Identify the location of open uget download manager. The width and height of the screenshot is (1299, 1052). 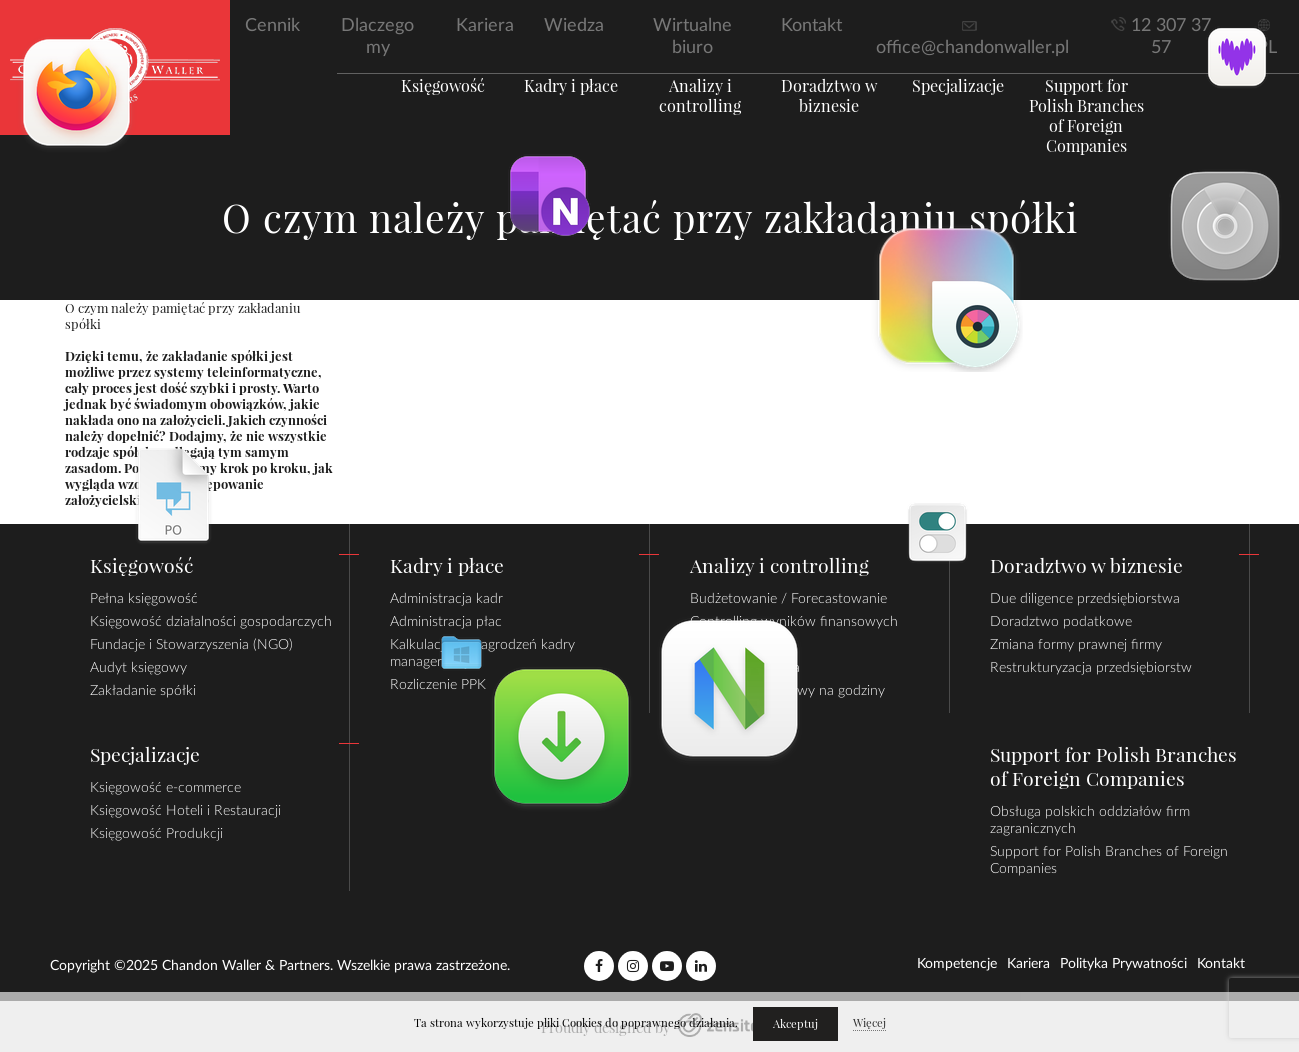
(561, 736).